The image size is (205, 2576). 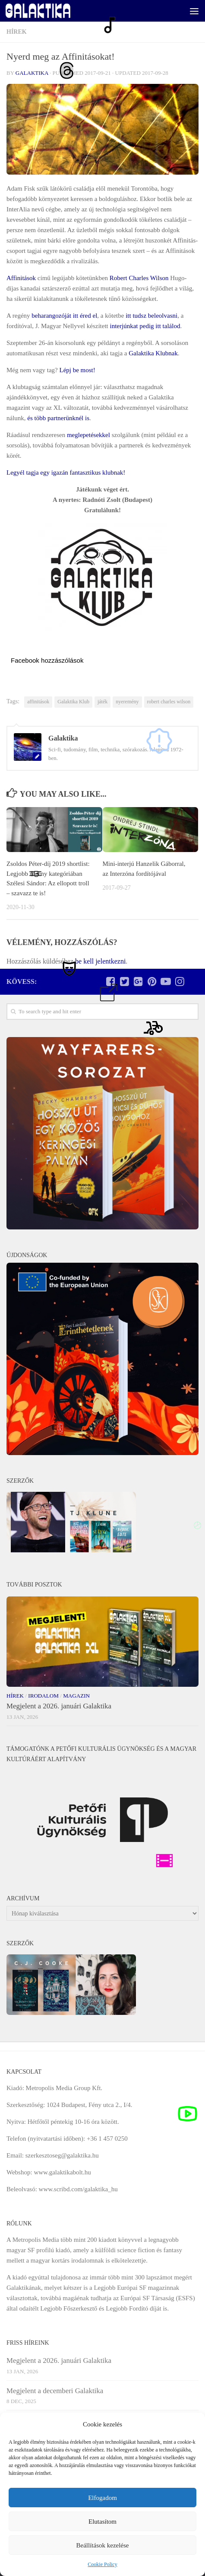 What do you see at coordinates (35, 874) in the screenshot?
I see `adjust belt or strap settings` at bounding box center [35, 874].